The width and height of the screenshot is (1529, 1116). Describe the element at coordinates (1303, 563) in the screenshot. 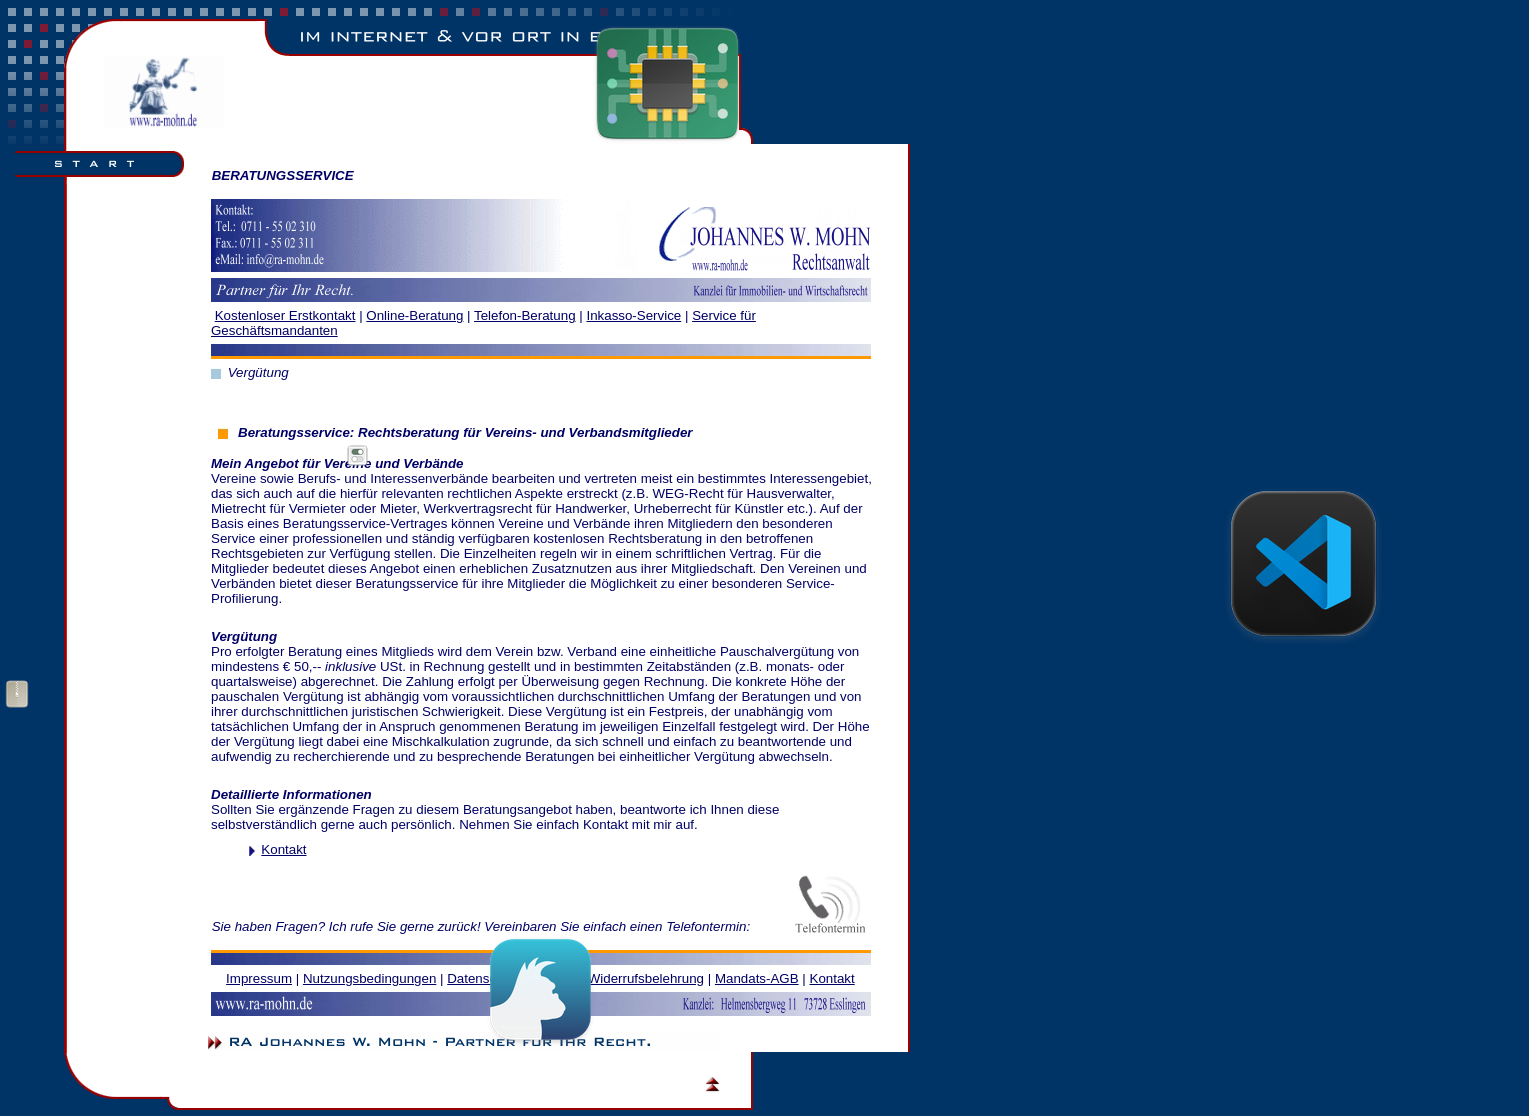

I see `open Visual Studio Code` at that location.